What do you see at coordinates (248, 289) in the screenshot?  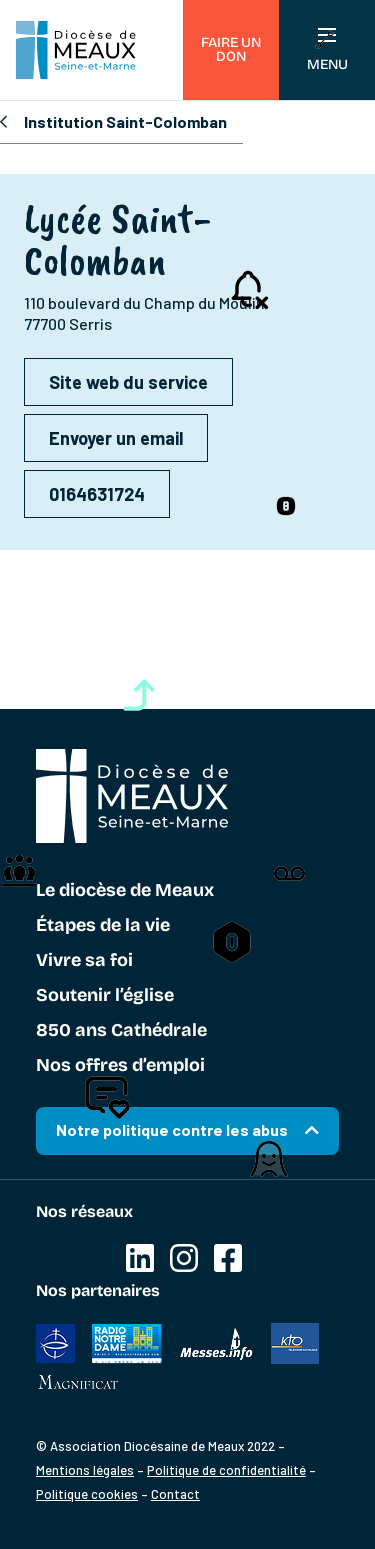 I see `mute or disable notifications` at bounding box center [248, 289].